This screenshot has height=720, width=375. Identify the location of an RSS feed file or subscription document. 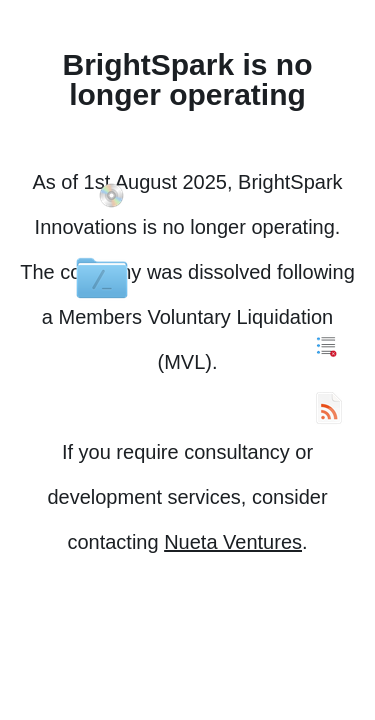
(329, 408).